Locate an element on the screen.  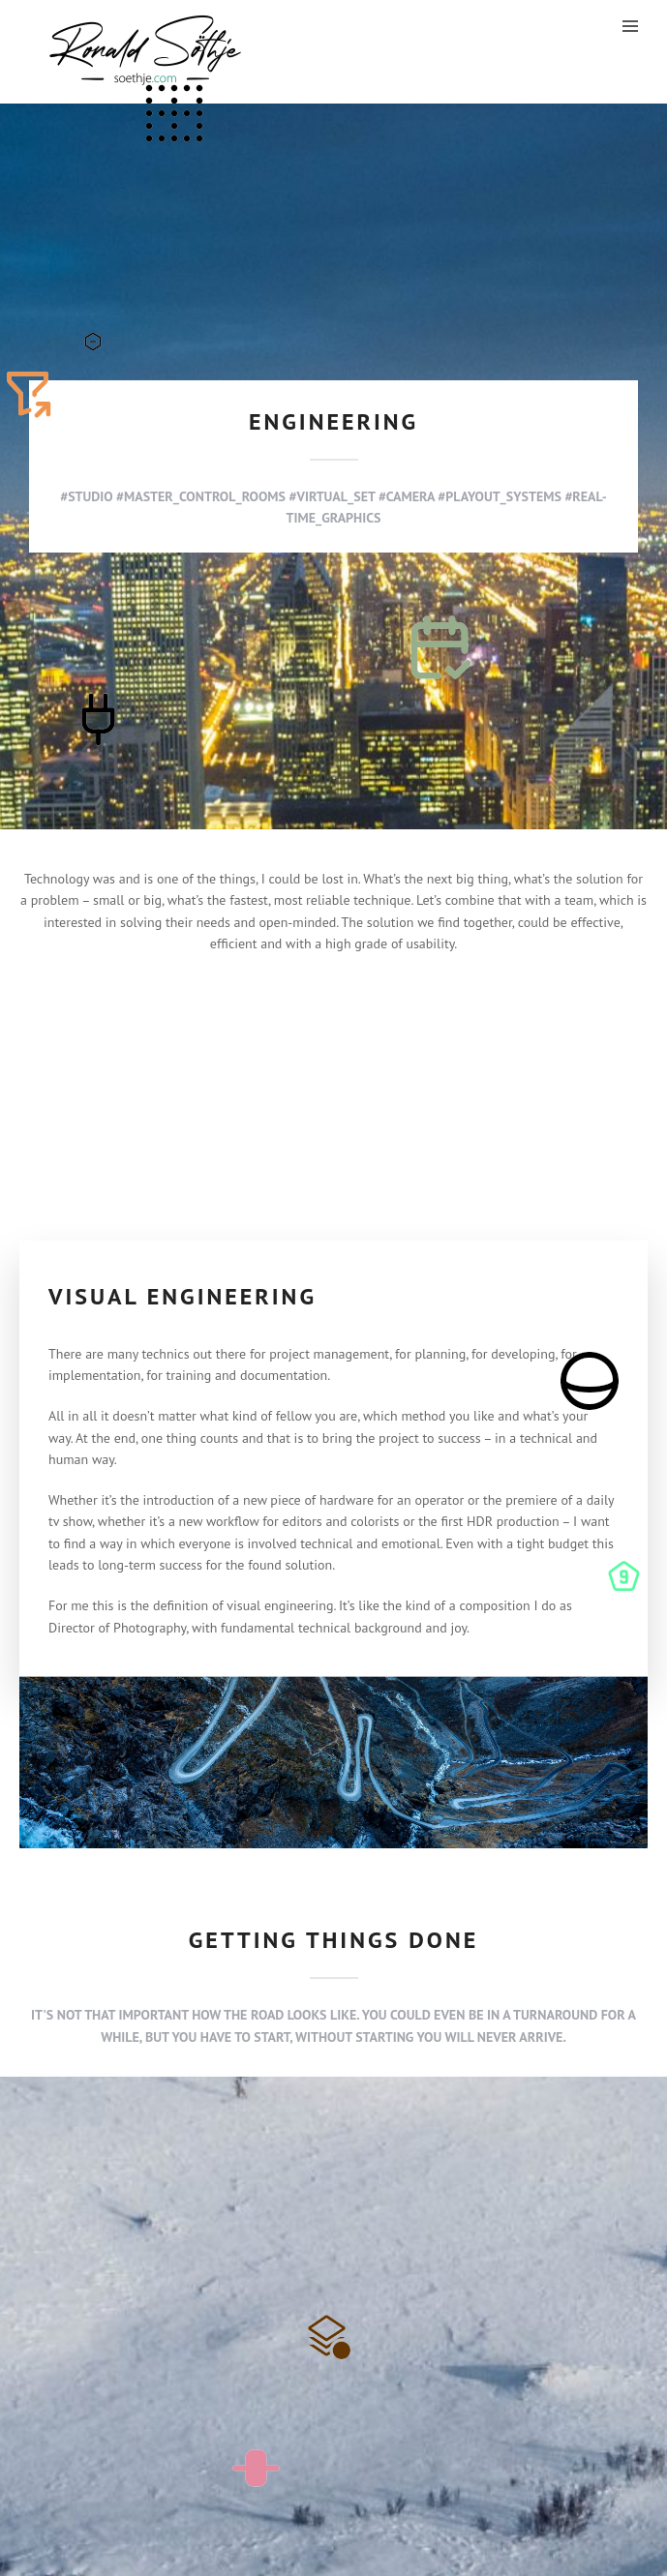
view 3D or globe-related content is located at coordinates (590, 1381).